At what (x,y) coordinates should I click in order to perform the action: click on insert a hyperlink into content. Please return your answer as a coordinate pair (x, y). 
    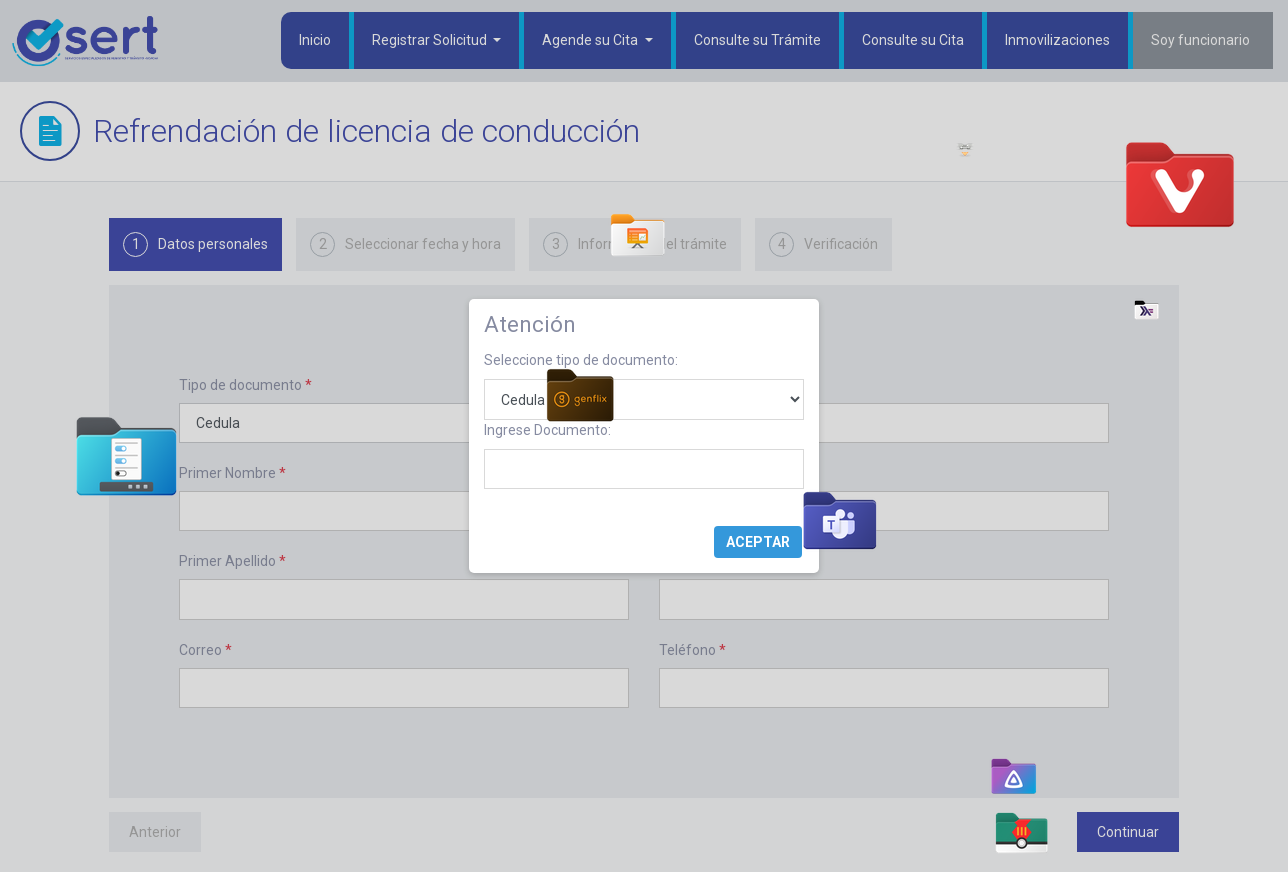
    Looking at the image, I should click on (965, 148).